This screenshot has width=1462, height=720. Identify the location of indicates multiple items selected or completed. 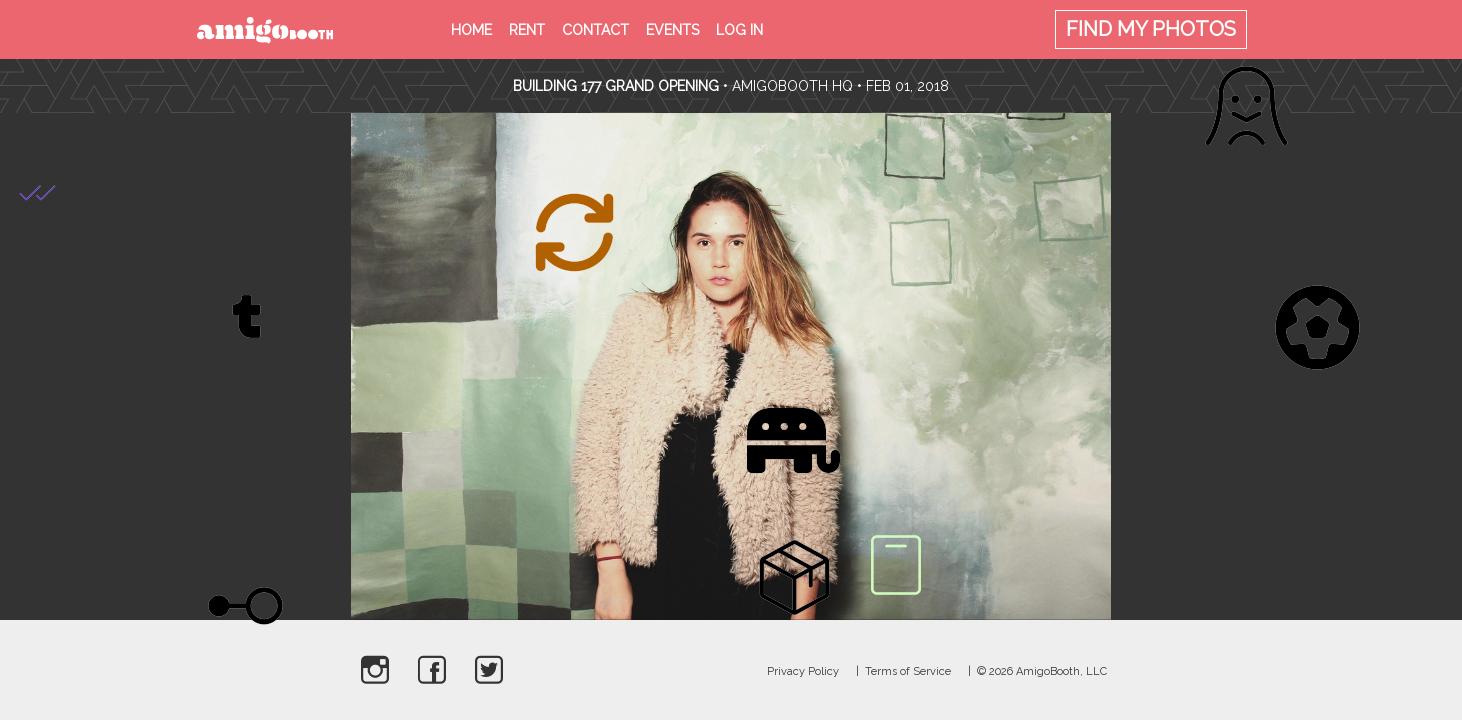
(37, 193).